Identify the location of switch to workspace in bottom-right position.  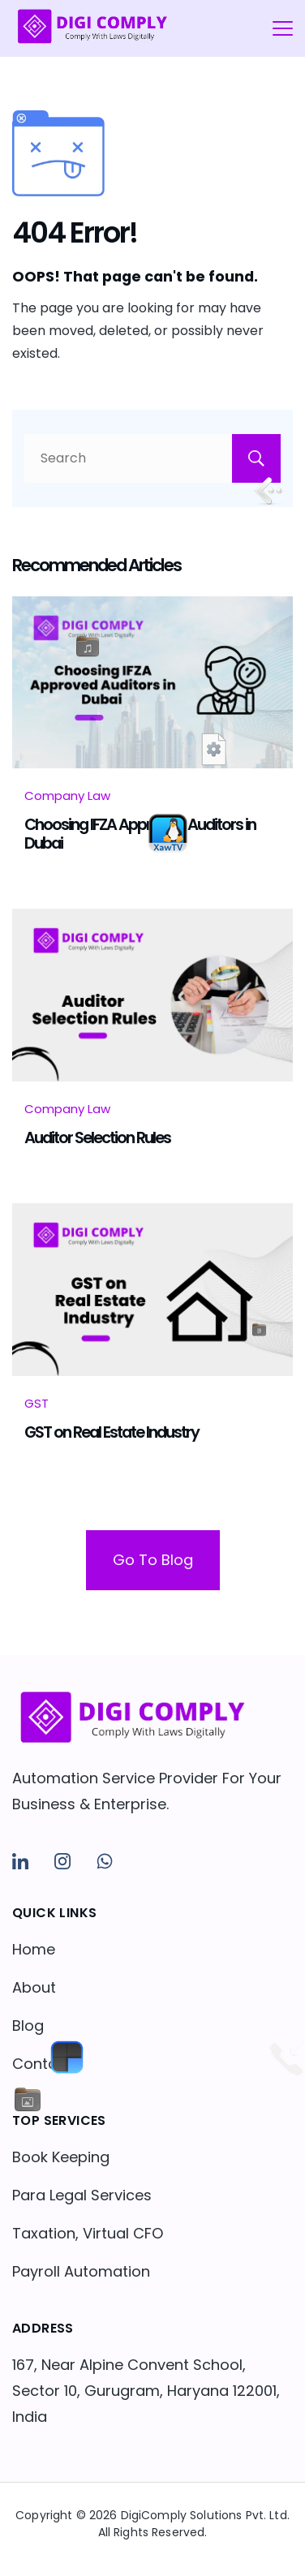
(67, 2057).